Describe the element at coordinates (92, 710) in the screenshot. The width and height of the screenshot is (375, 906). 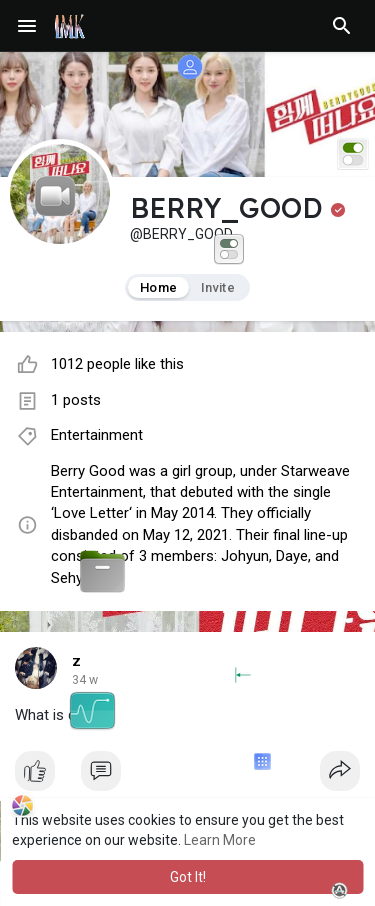
I see `open system resource monitor` at that location.